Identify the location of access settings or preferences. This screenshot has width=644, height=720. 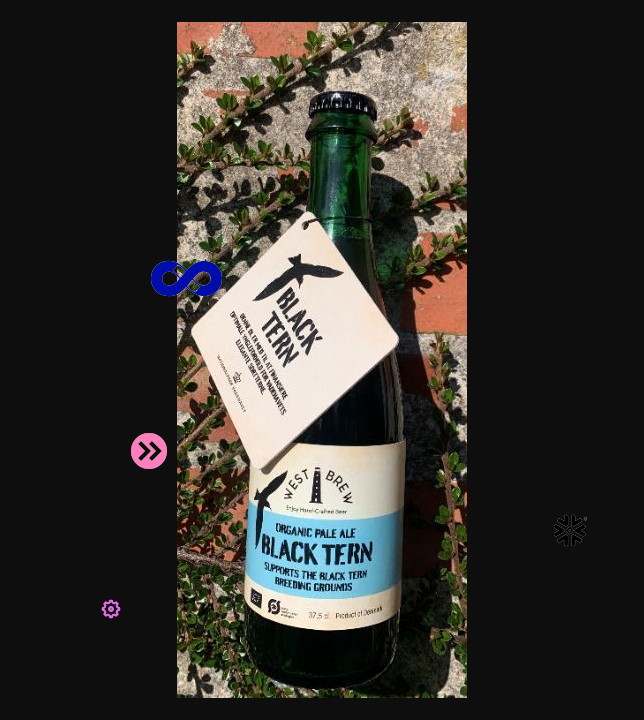
(111, 609).